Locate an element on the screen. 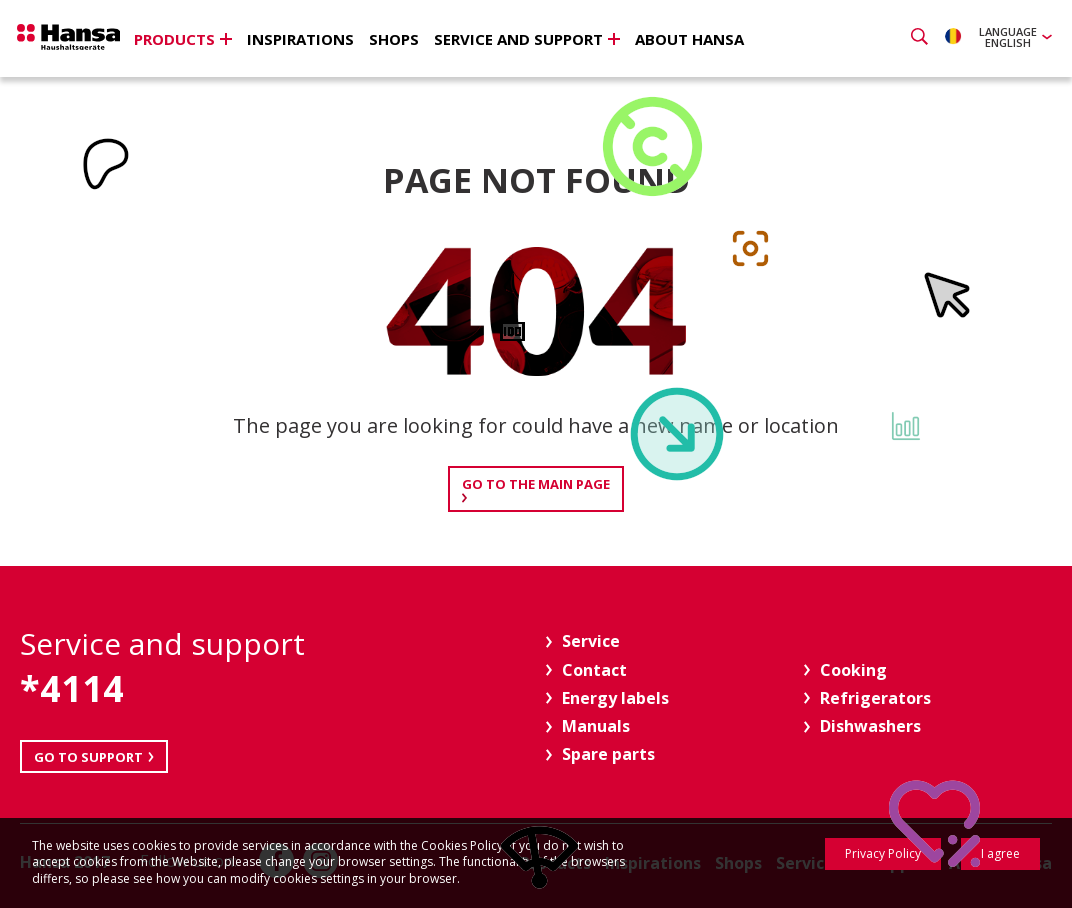 Image resolution: width=1072 pixels, height=908 pixels. toggle windshield wiper controls is located at coordinates (539, 857).